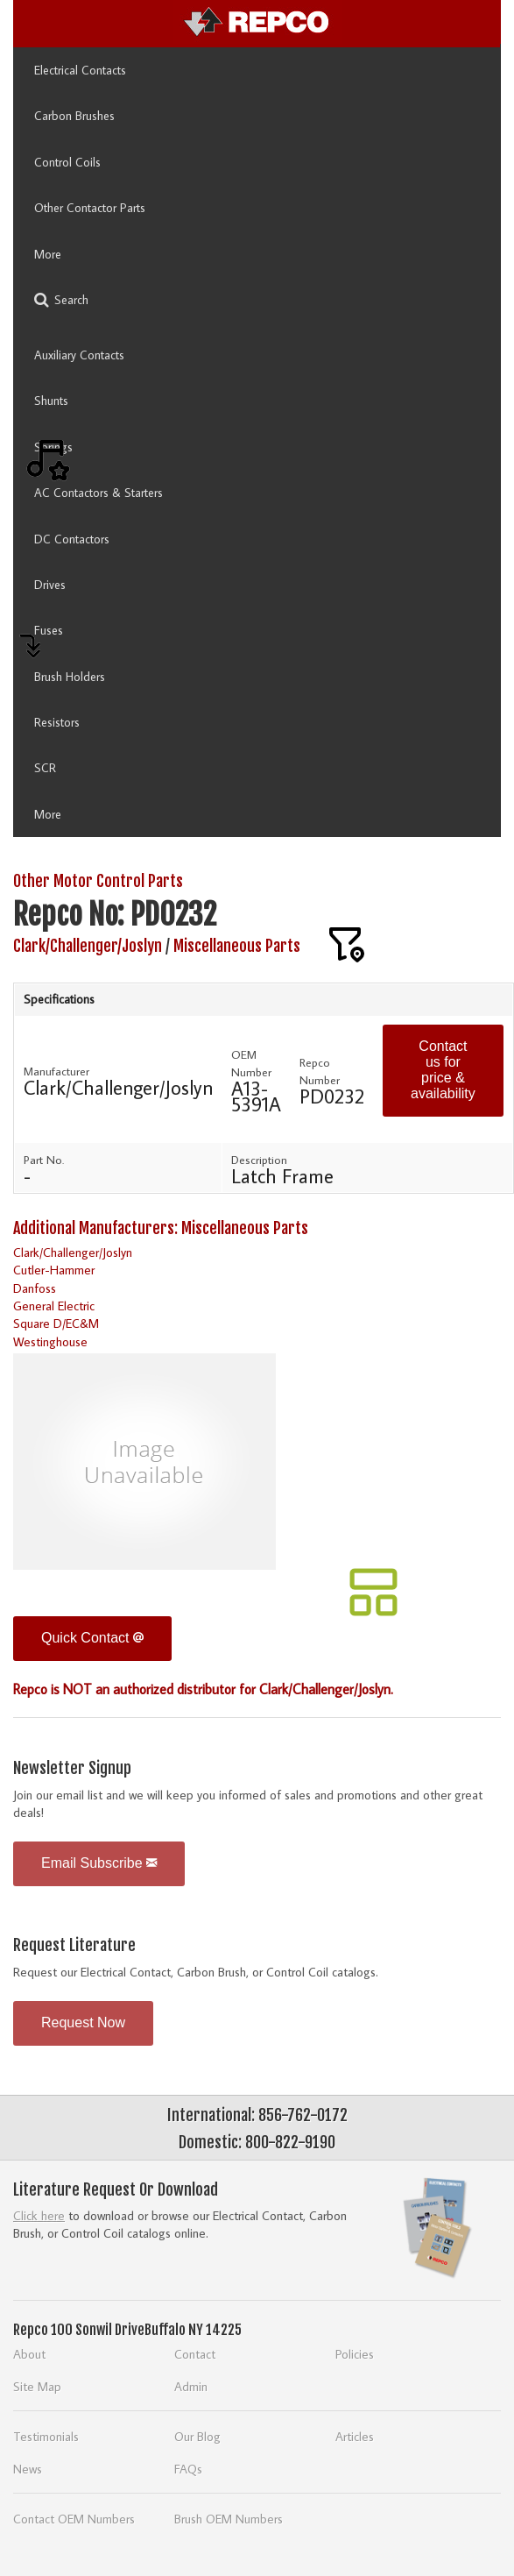  I want to click on switch to top panel layout view, so click(373, 1592).